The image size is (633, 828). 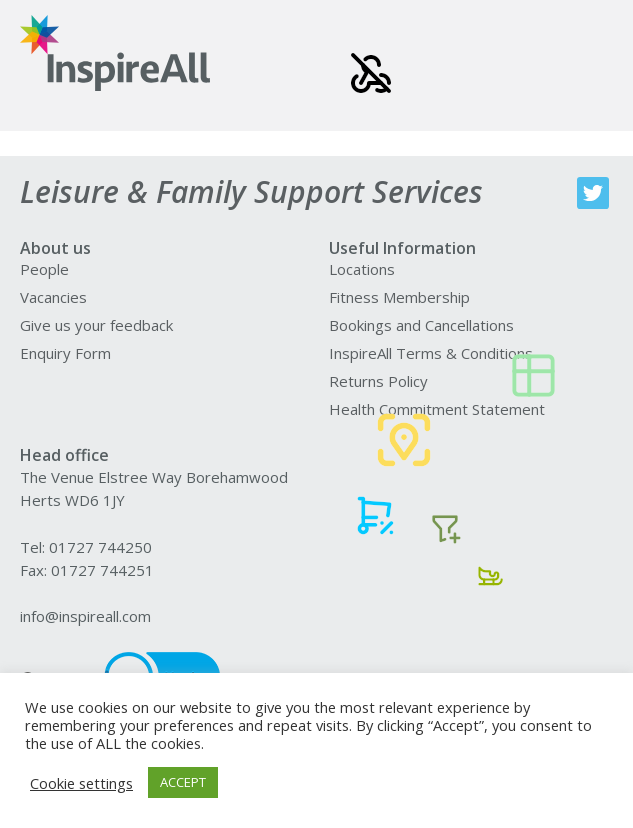 What do you see at coordinates (404, 440) in the screenshot?
I see `activate live view mode for real-time location tracking` at bounding box center [404, 440].